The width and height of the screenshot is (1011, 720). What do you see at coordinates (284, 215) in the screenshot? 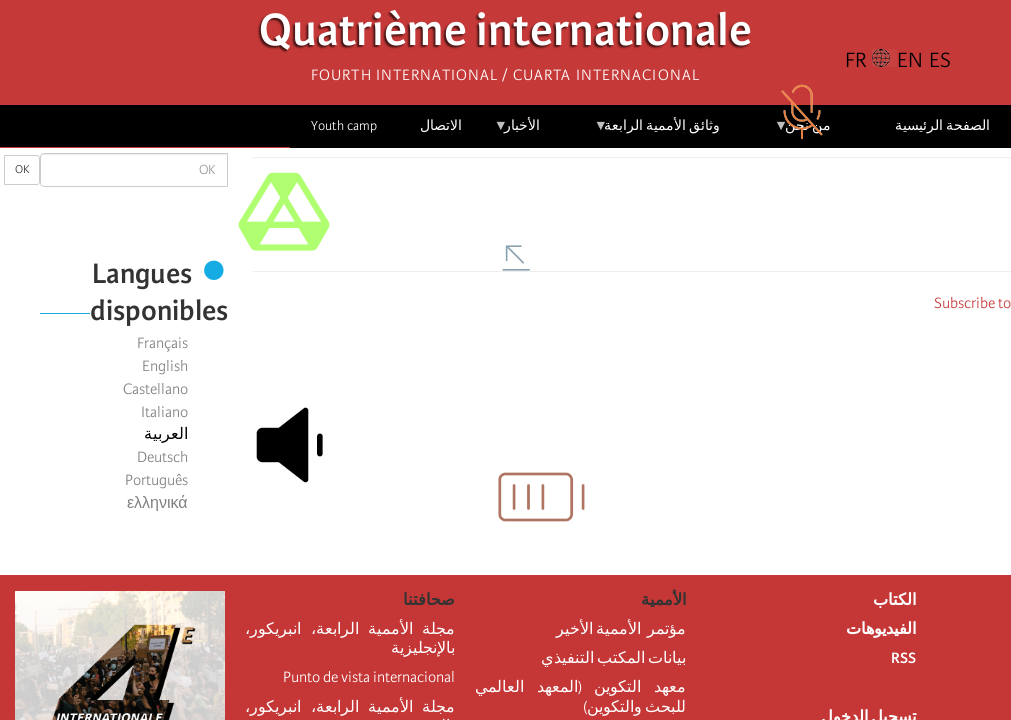
I see `open google drive` at bounding box center [284, 215].